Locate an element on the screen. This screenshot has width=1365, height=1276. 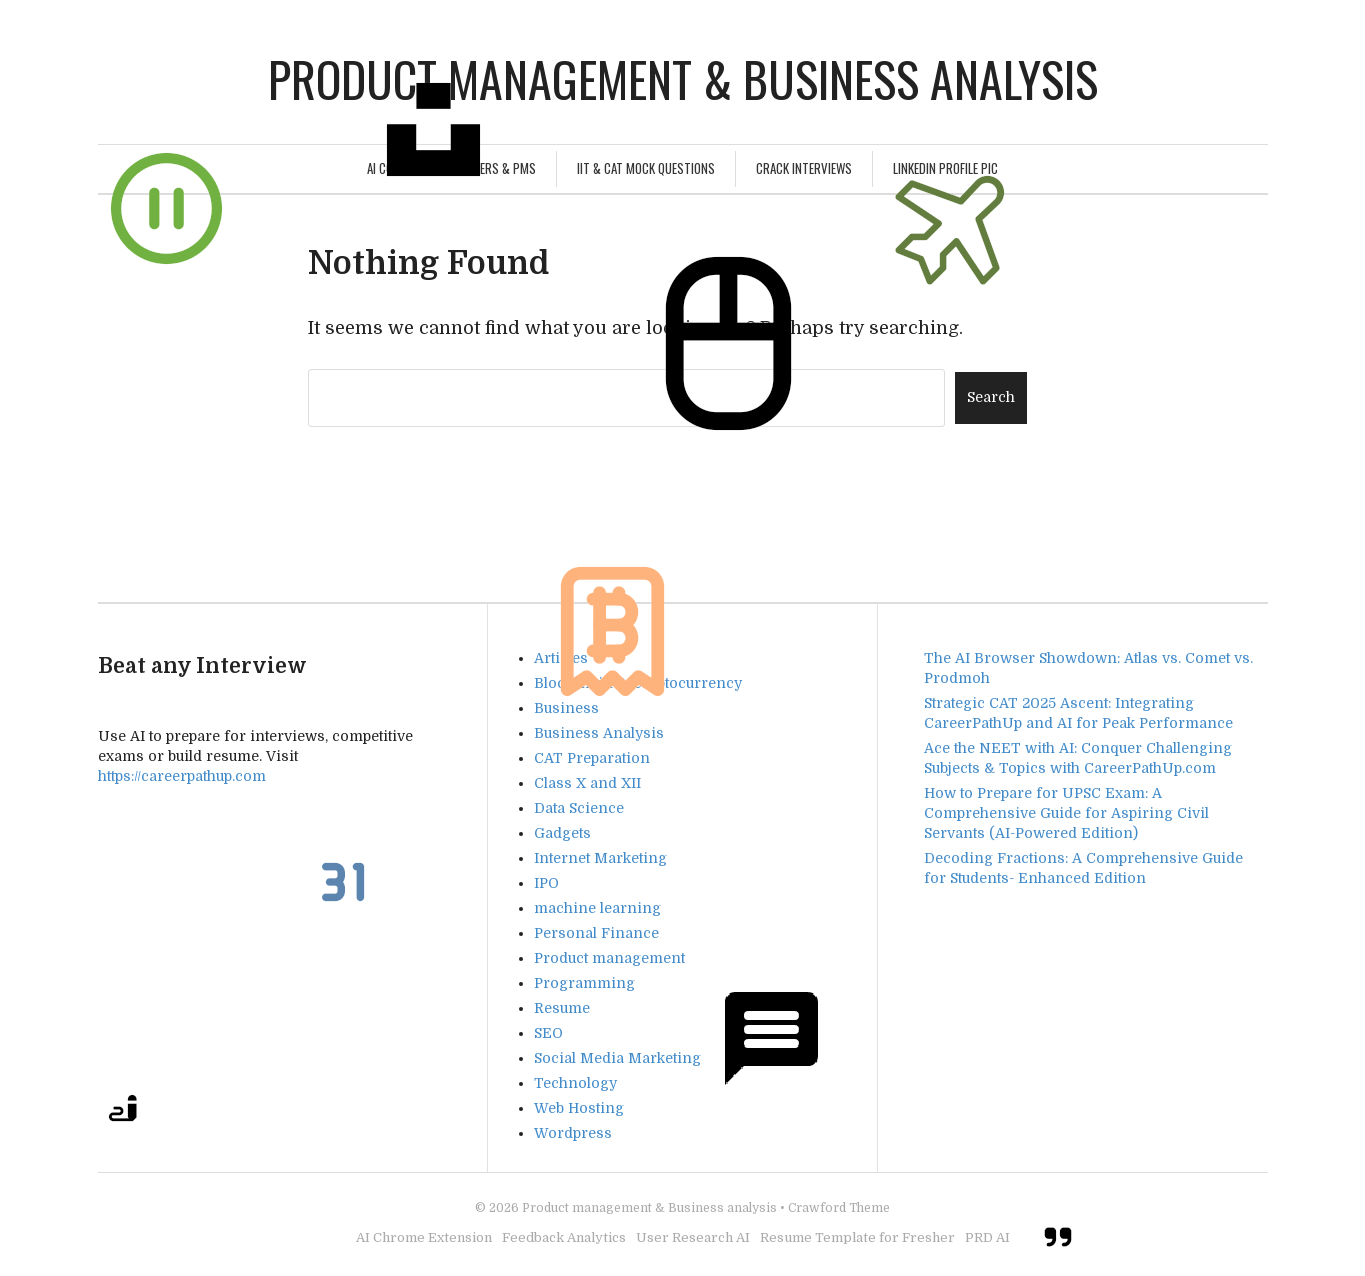
view bitcoin transaction receipt is located at coordinates (612, 631).